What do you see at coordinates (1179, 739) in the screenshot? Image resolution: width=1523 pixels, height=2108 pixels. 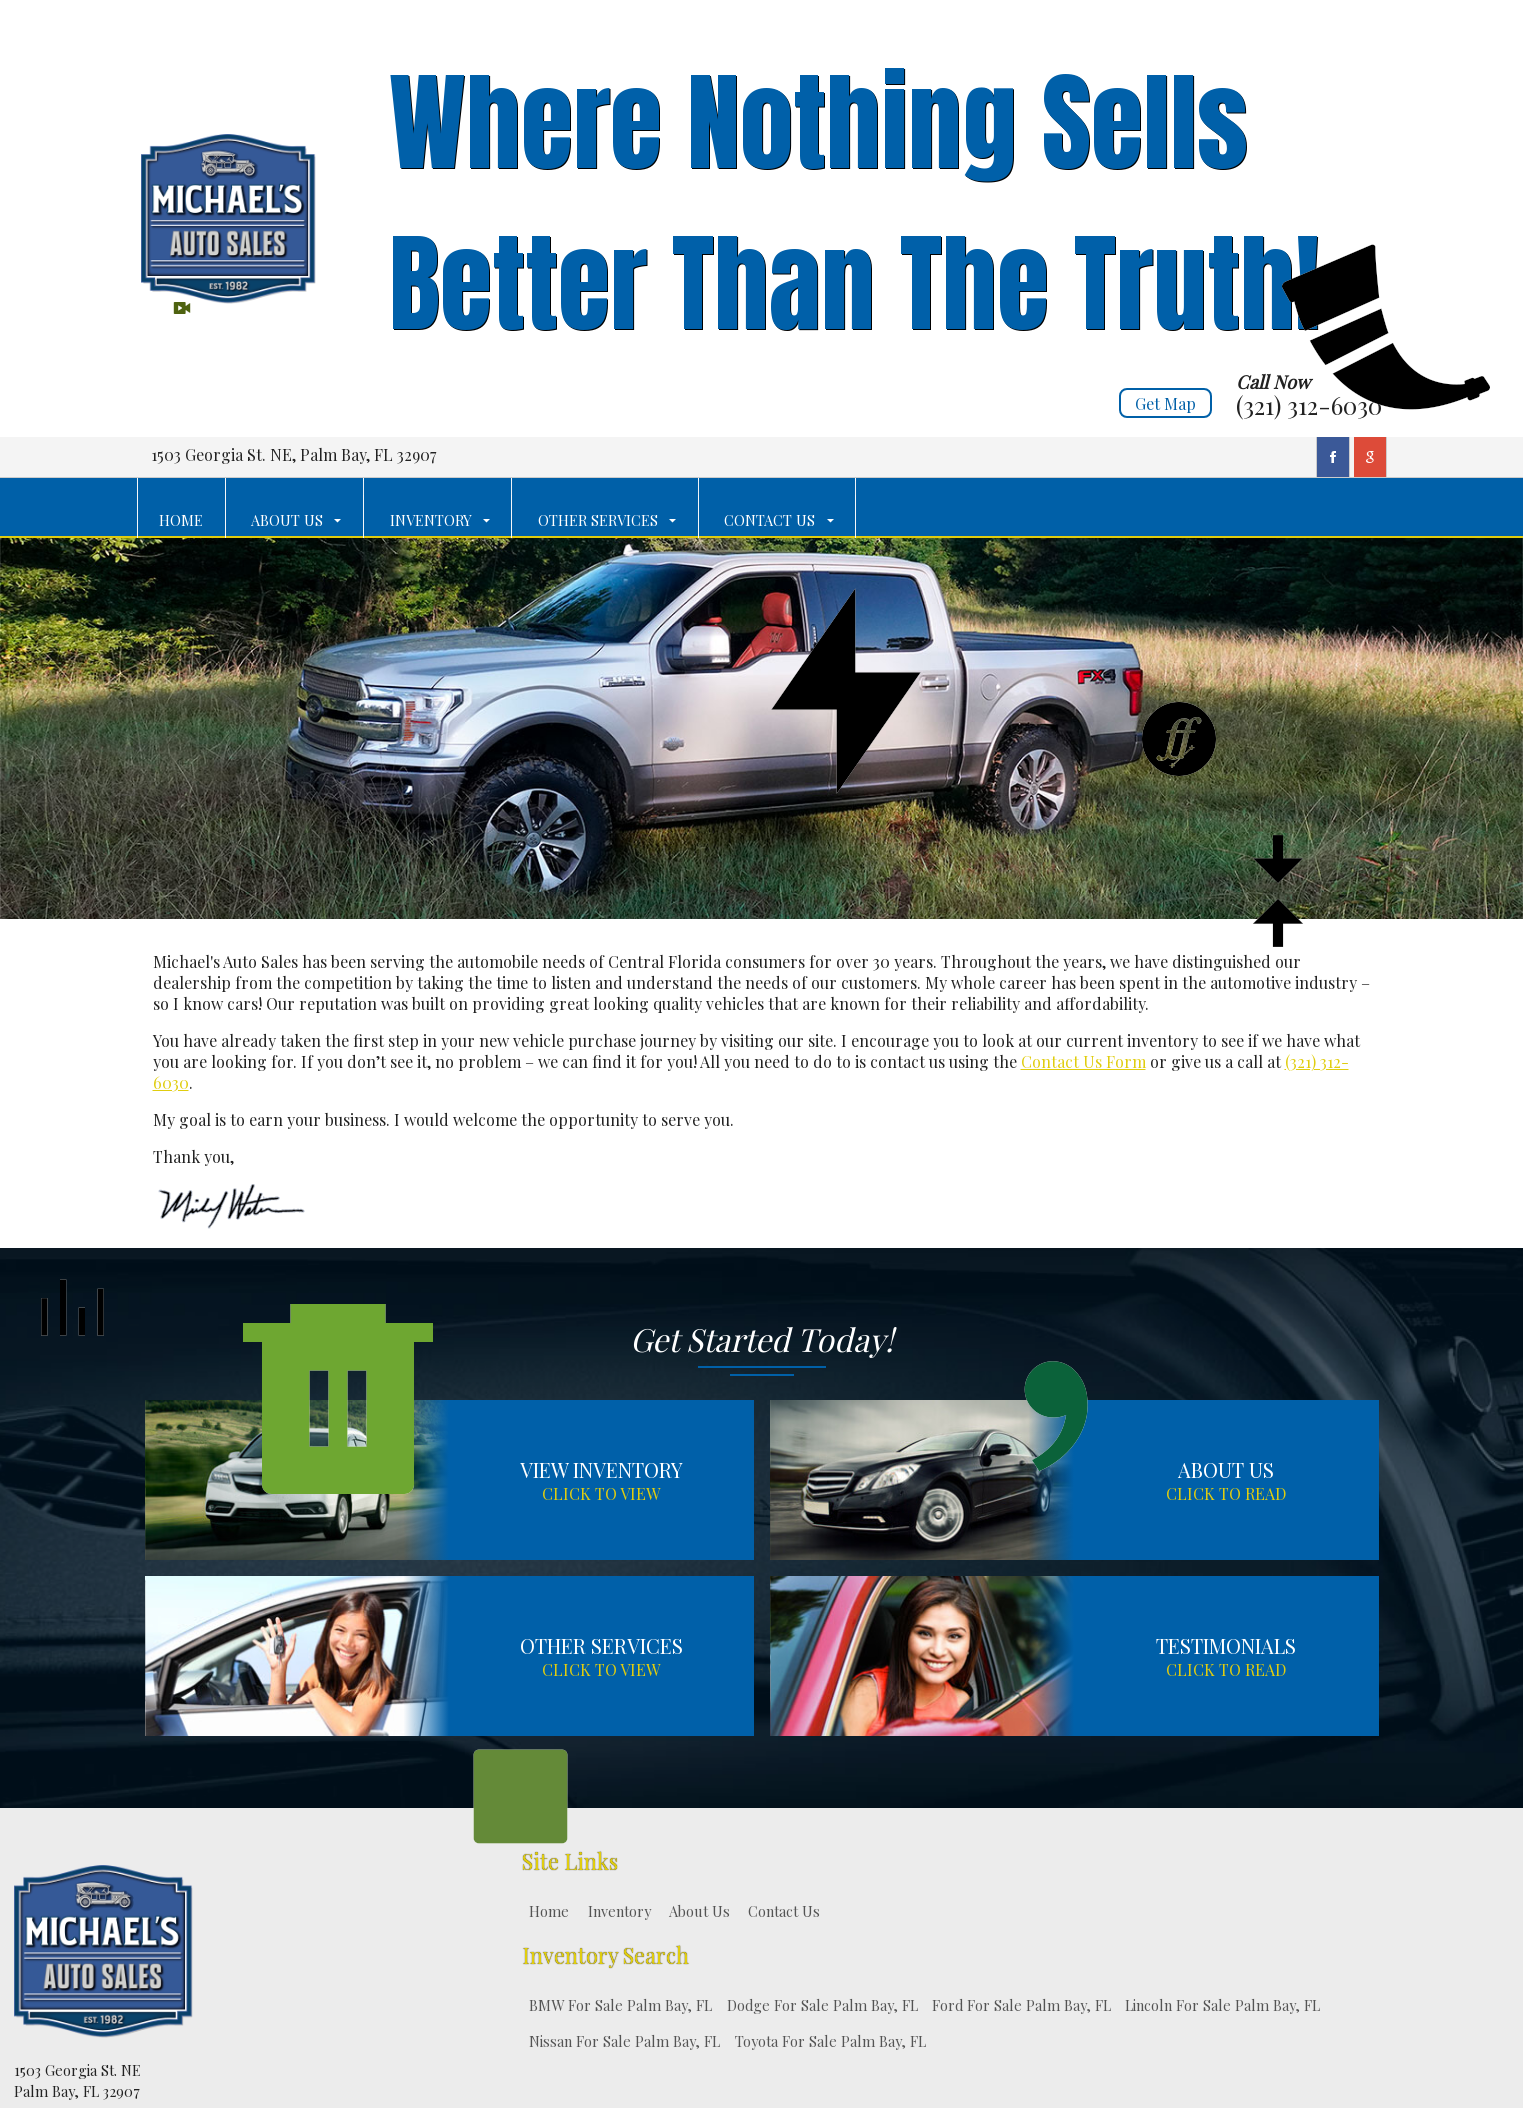 I see `open FontForge font editor application` at bounding box center [1179, 739].